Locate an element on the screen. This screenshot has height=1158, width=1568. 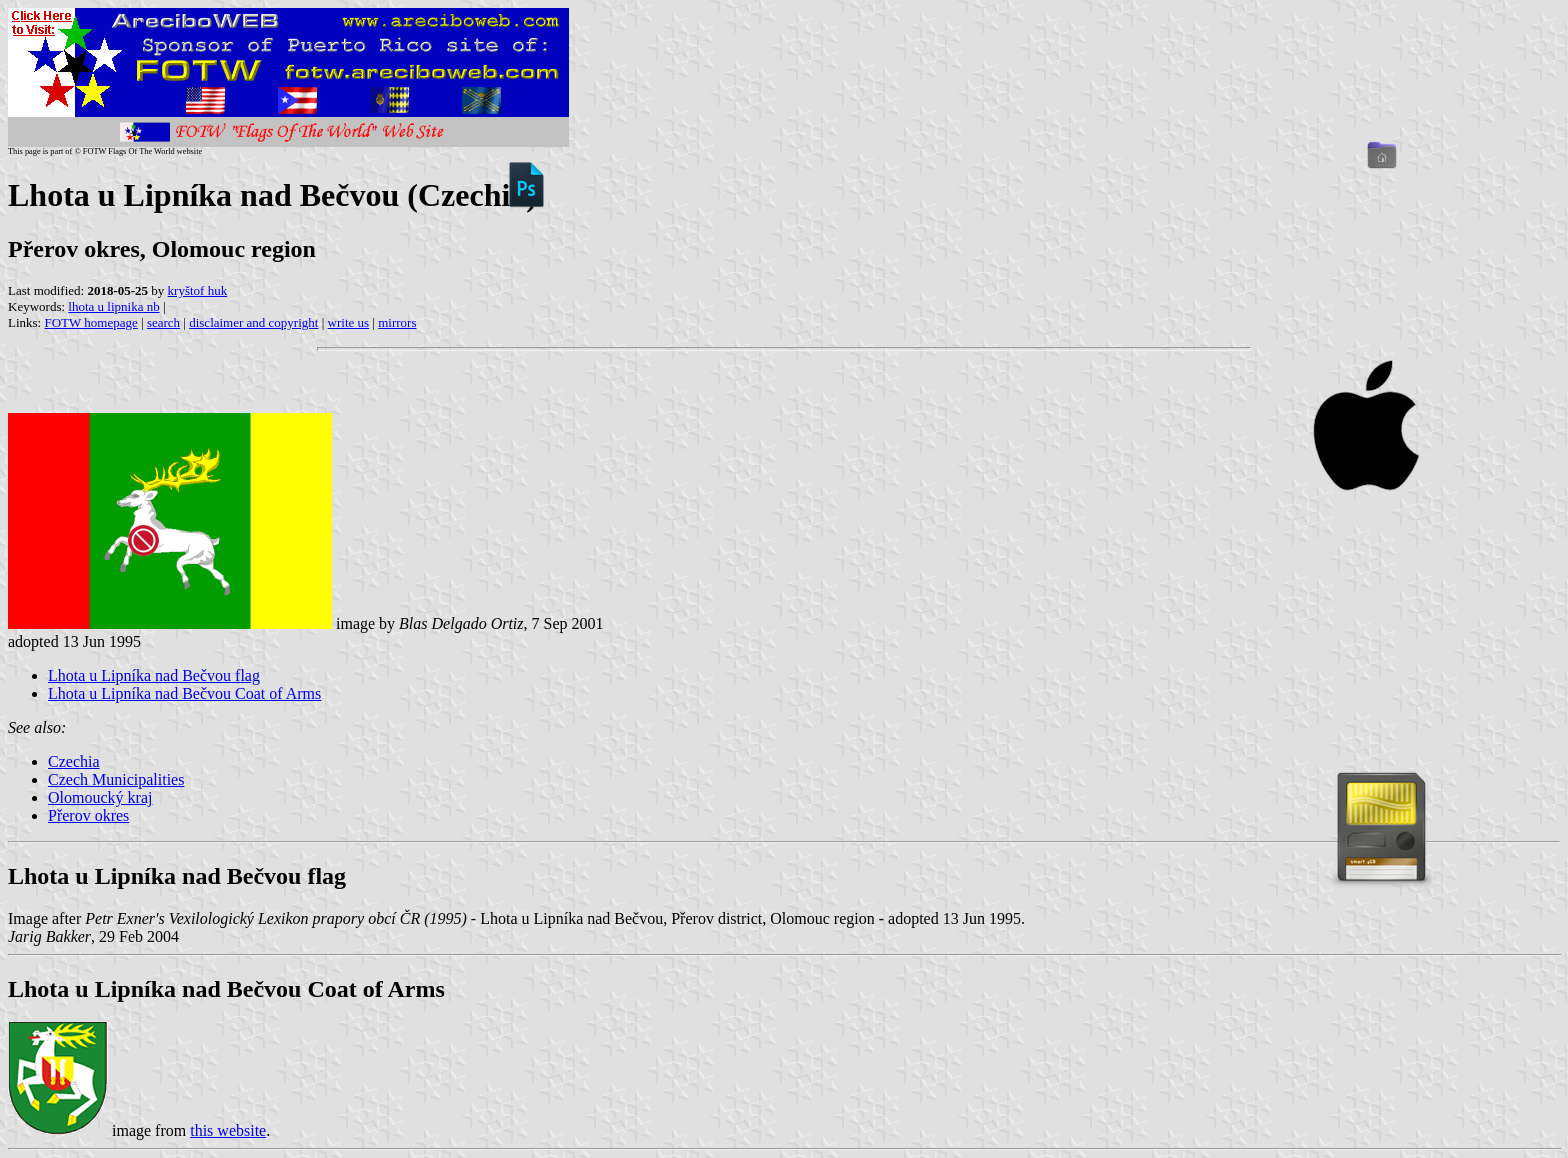
a photoshop document file is located at coordinates (526, 184).